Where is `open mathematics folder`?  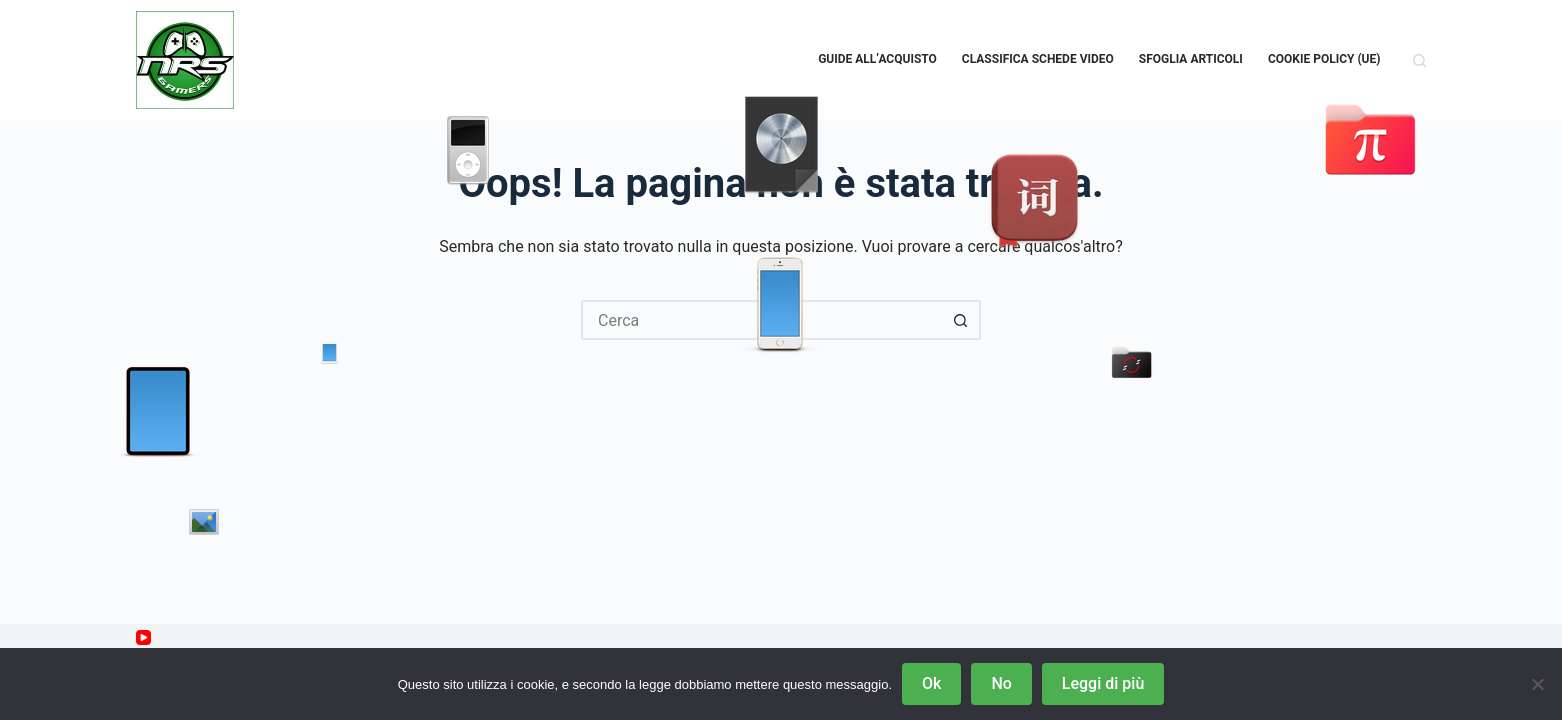 open mathematics folder is located at coordinates (1370, 142).